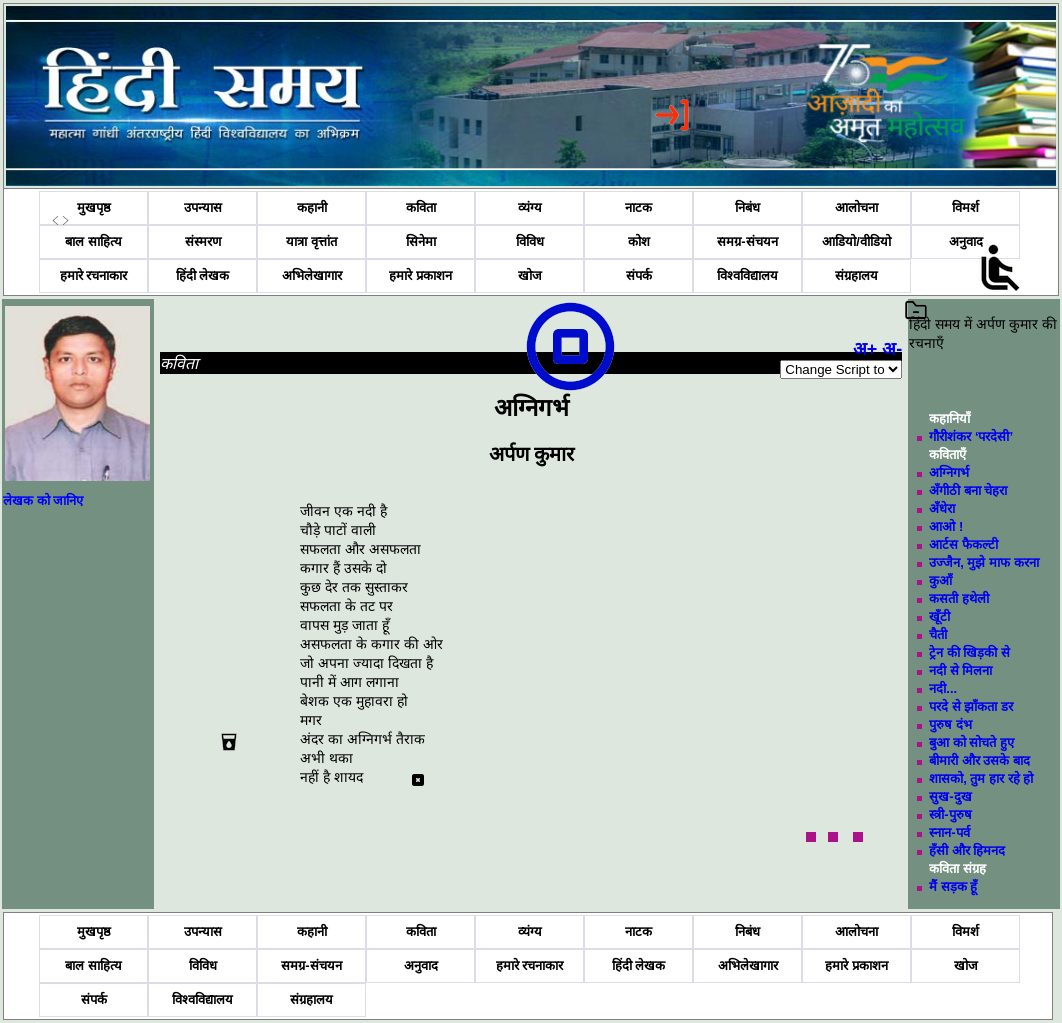  What do you see at coordinates (418, 780) in the screenshot?
I see `close or dismiss a modal window` at bounding box center [418, 780].